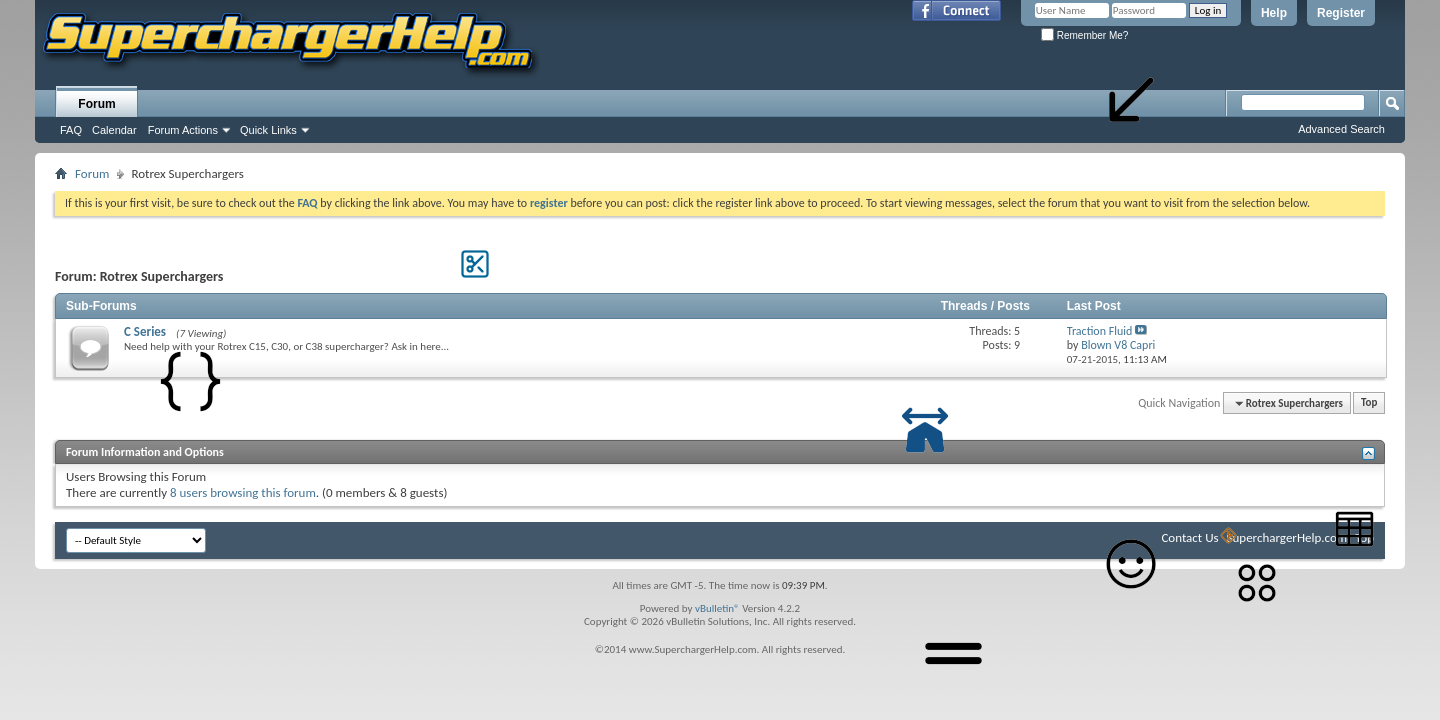 The image size is (1440, 720). Describe the element at coordinates (1131, 564) in the screenshot. I see `insert an emoji or emoticon` at that location.